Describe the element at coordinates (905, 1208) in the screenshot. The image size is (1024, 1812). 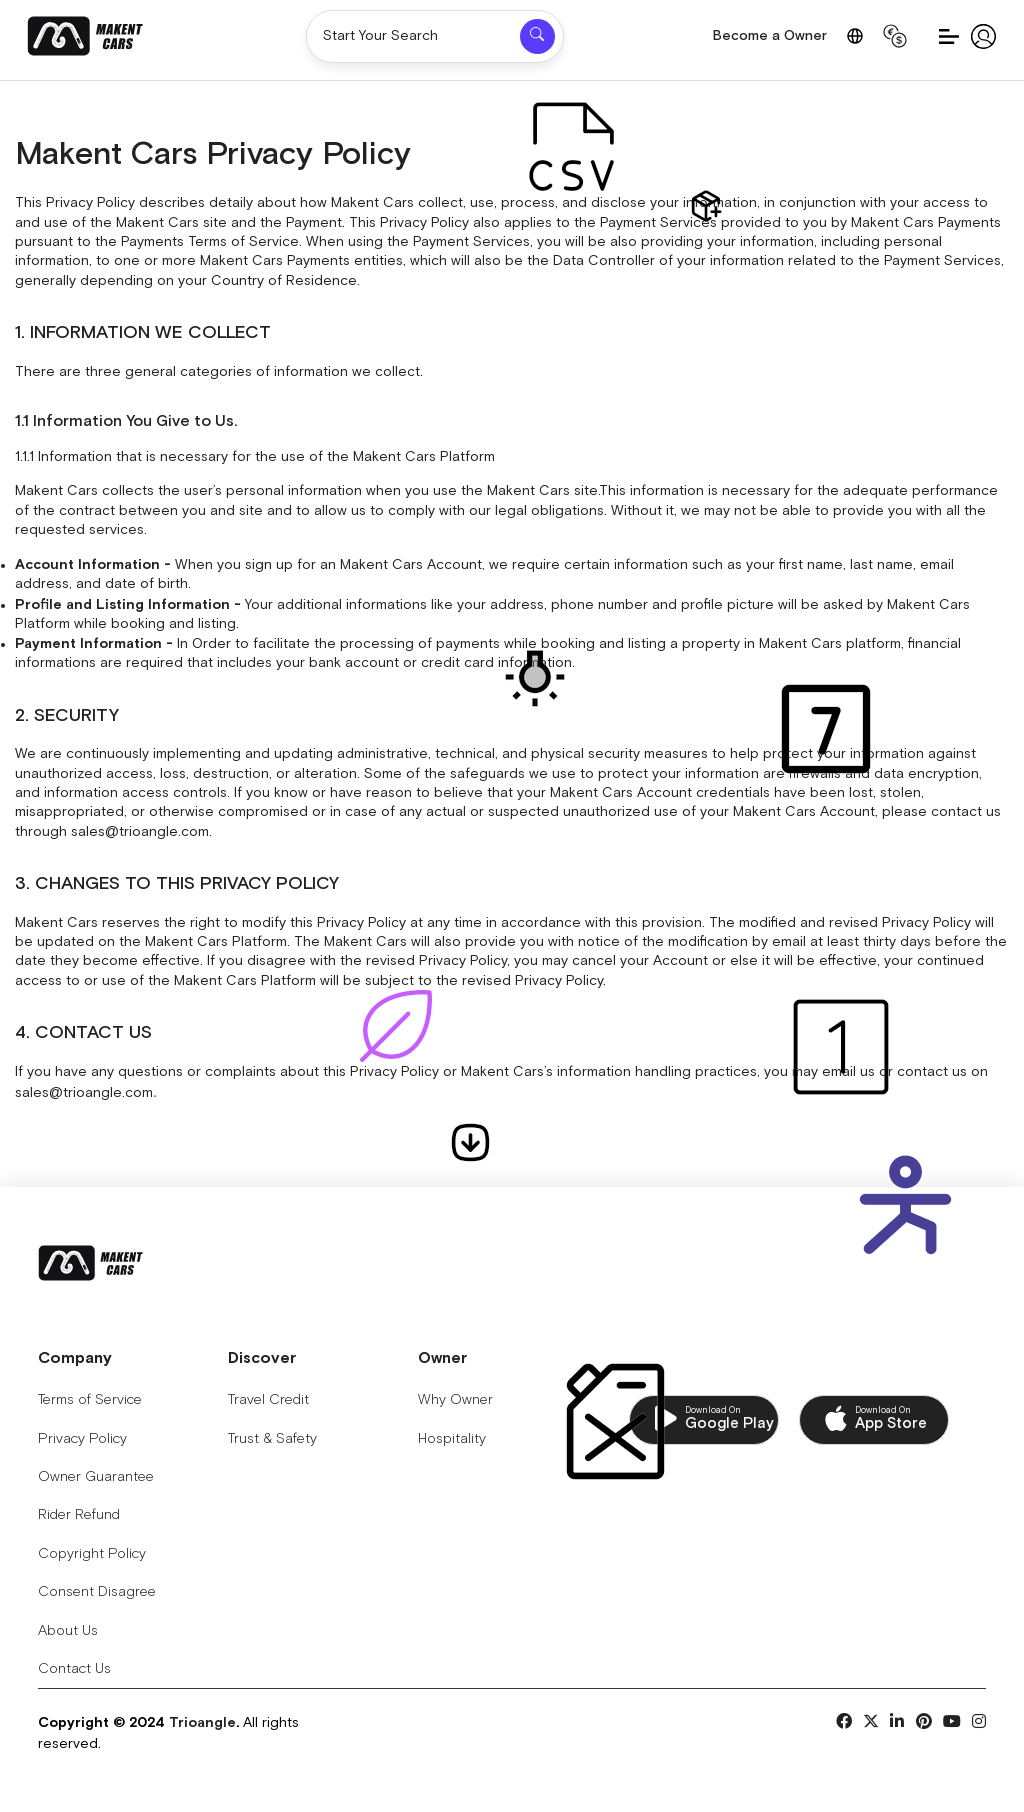
I see `access tai chi or meditation exercises` at that location.